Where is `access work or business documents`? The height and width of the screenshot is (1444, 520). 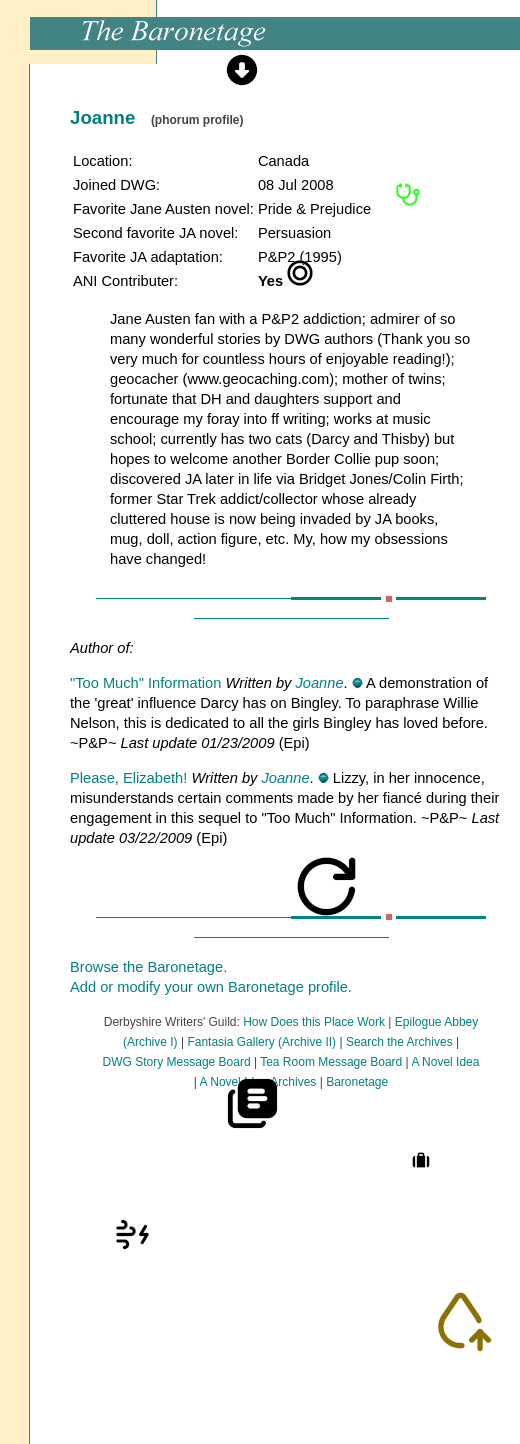 access work or business documents is located at coordinates (421, 1160).